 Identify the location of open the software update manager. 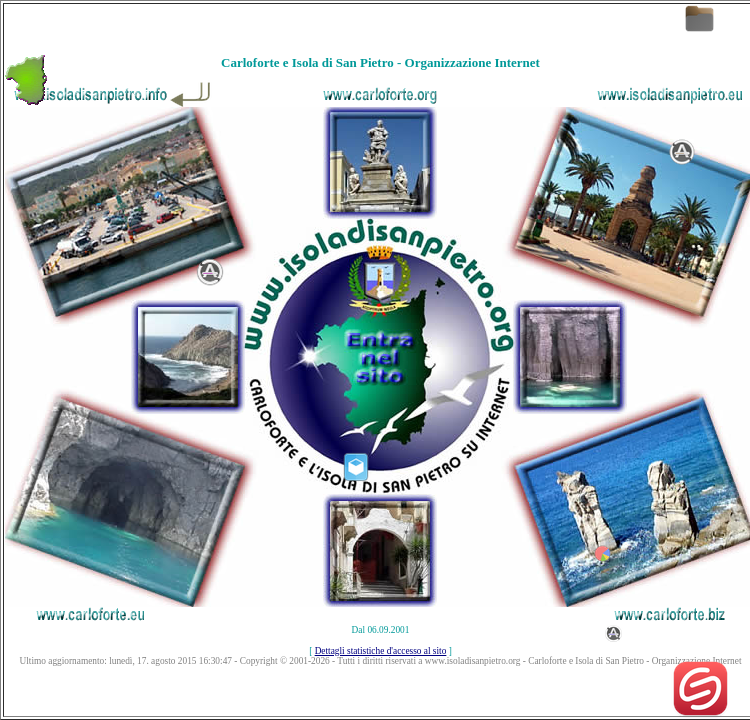
(210, 272).